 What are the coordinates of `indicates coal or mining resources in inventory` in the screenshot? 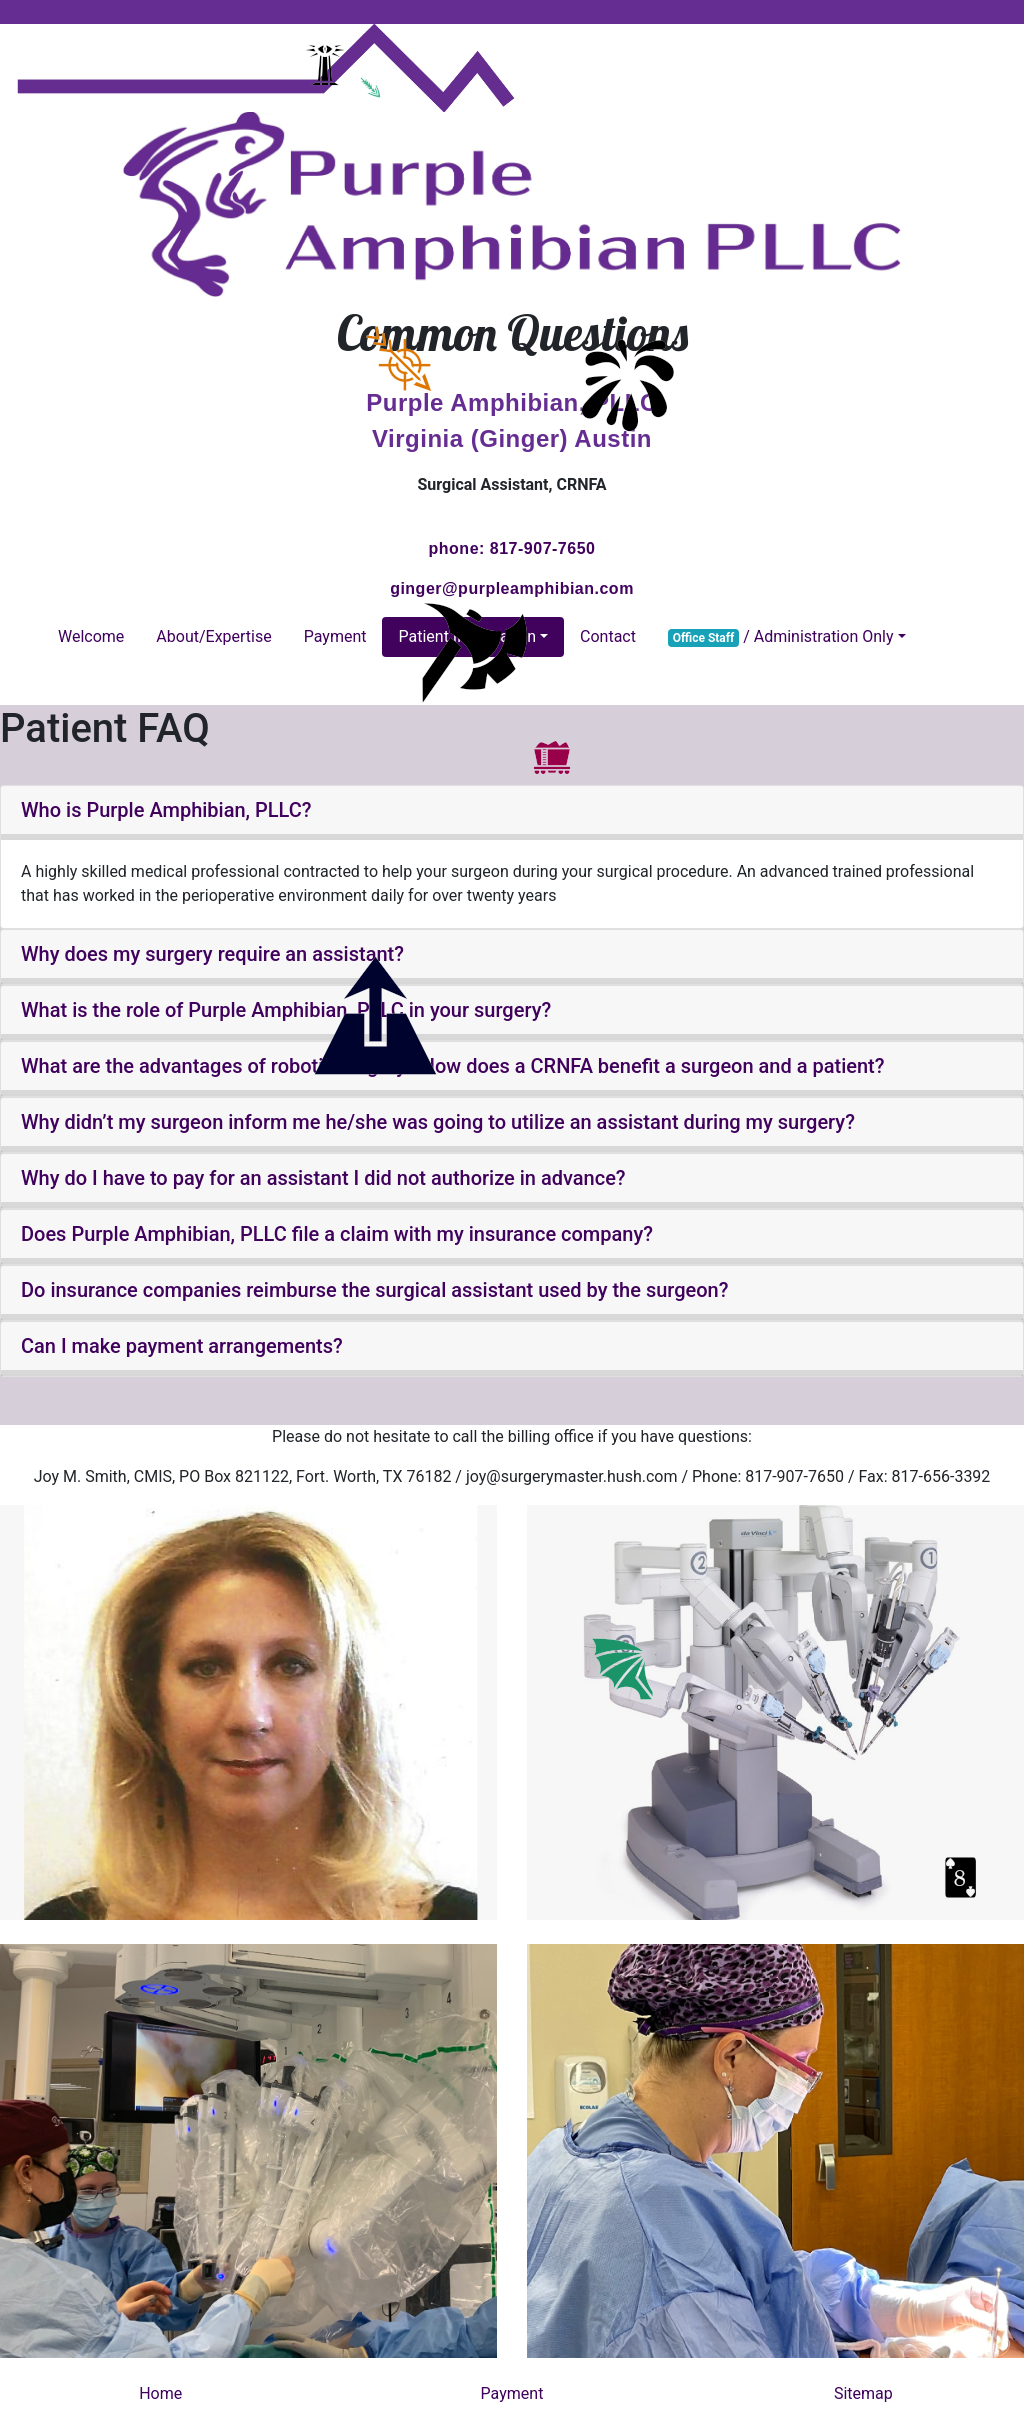 It's located at (552, 756).